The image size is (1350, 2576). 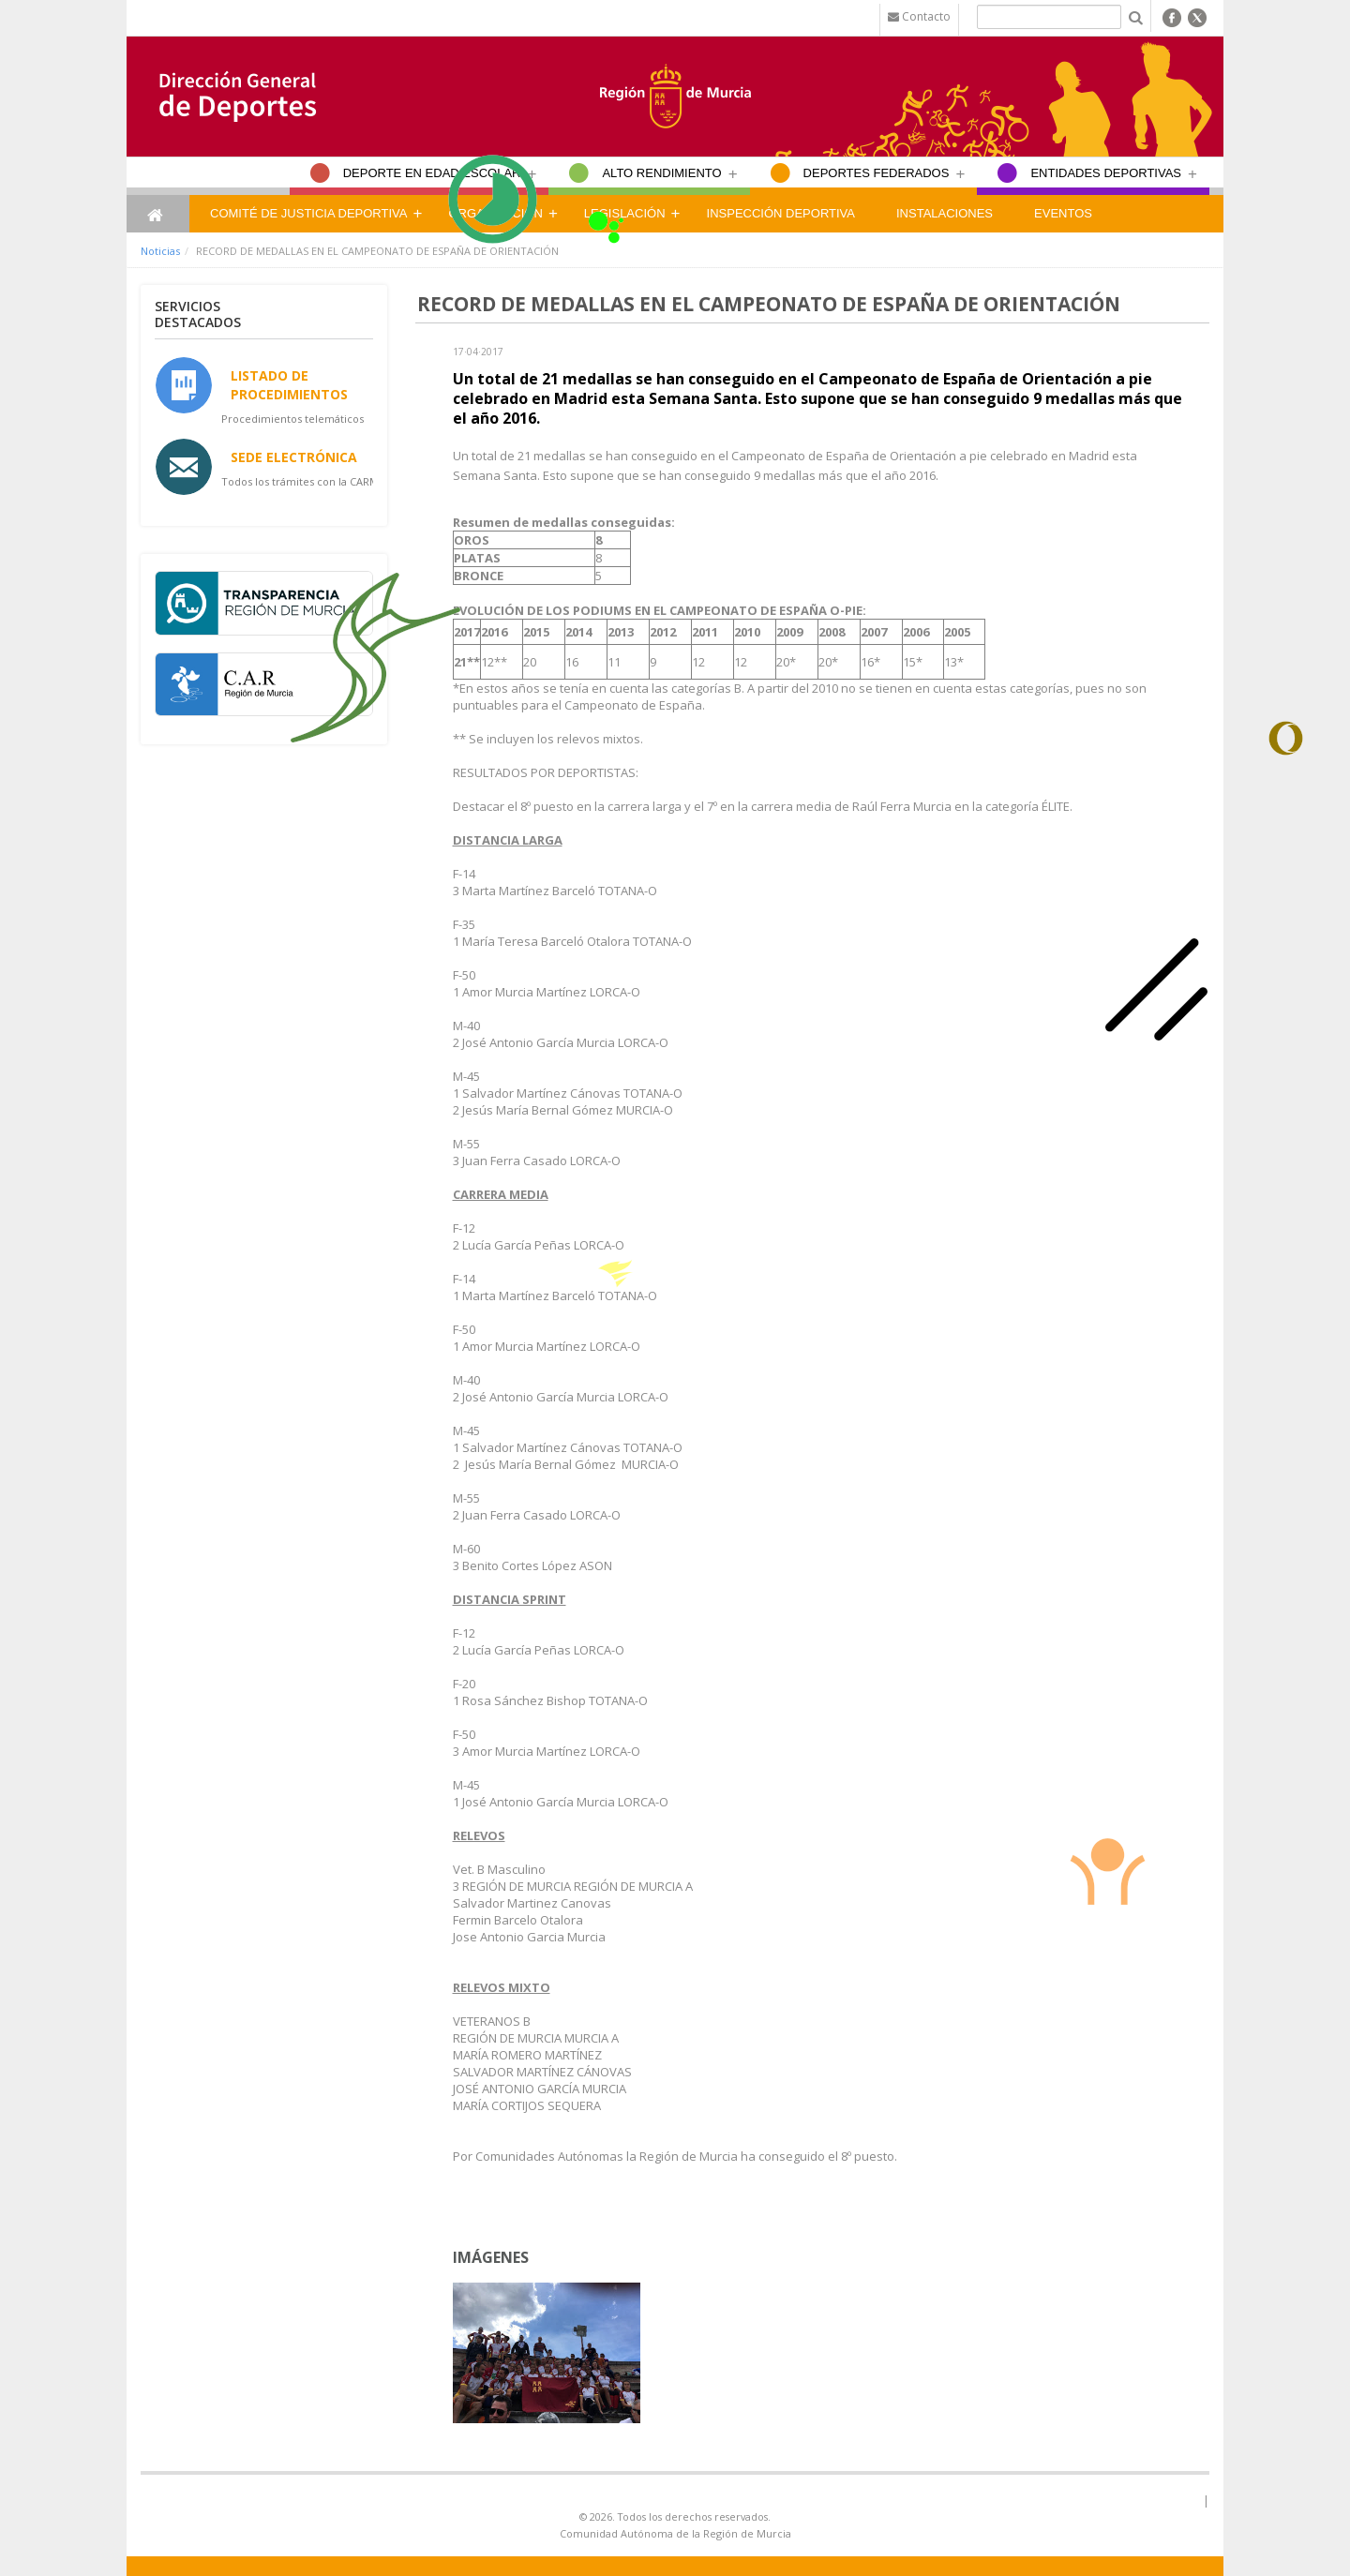 I want to click on indicates task or download is 50% complete, so click(x=492, y=199).